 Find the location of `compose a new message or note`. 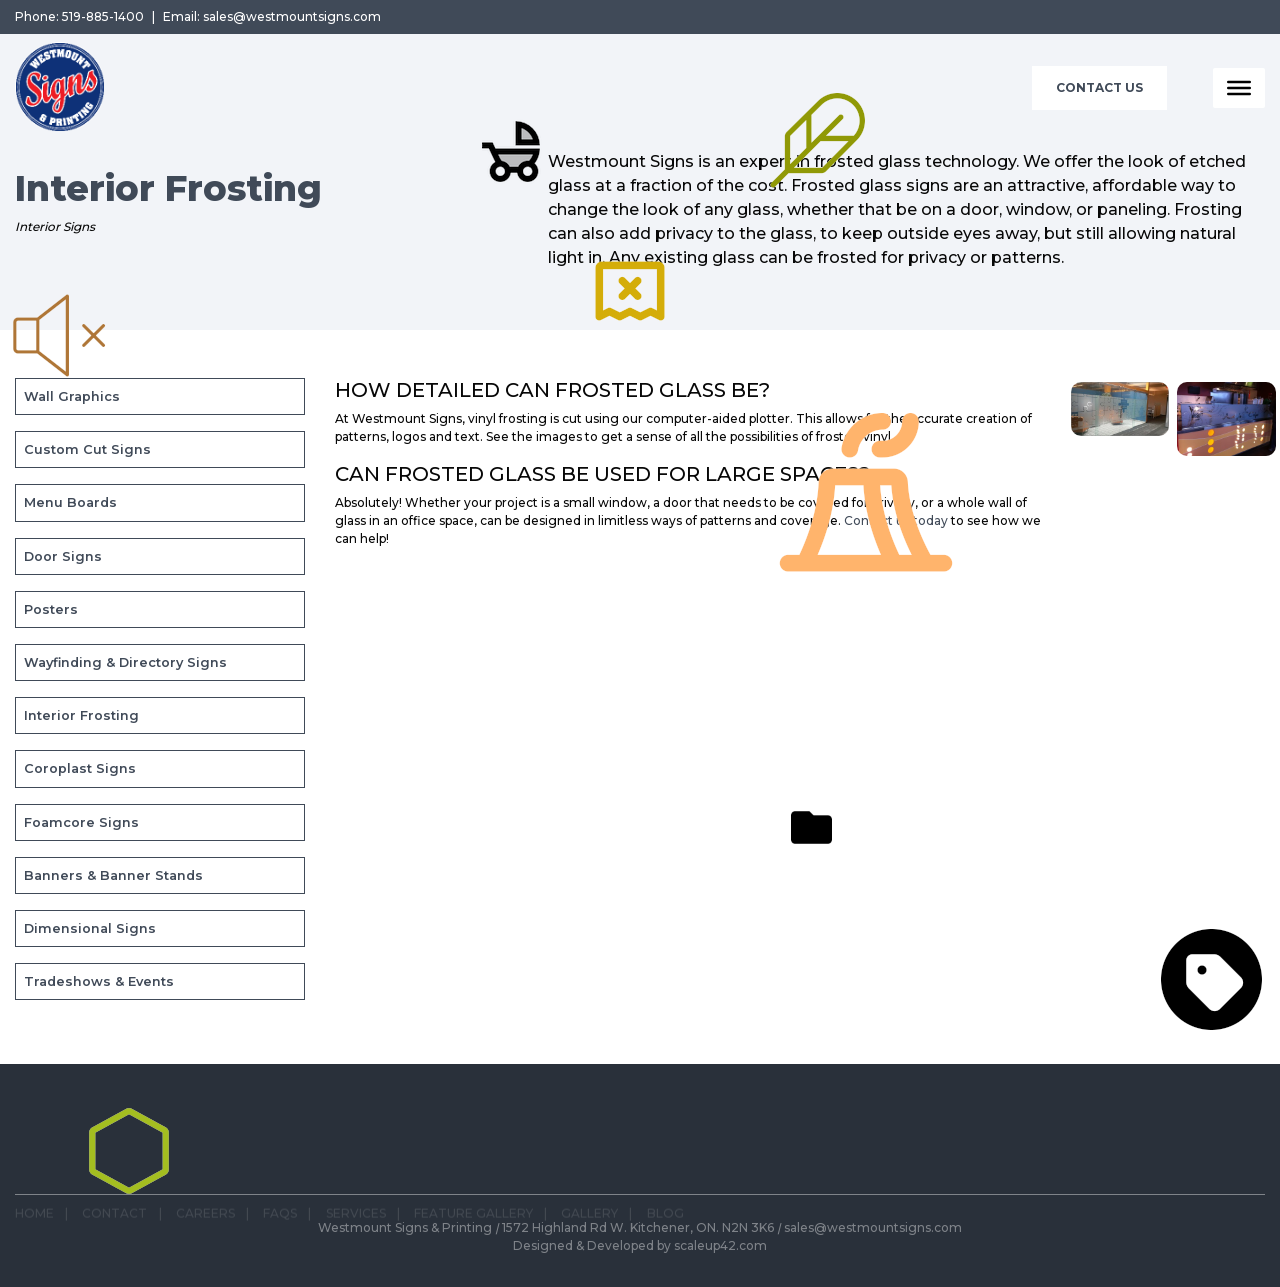

compose a new message or note is located at coordinates (816, 142).